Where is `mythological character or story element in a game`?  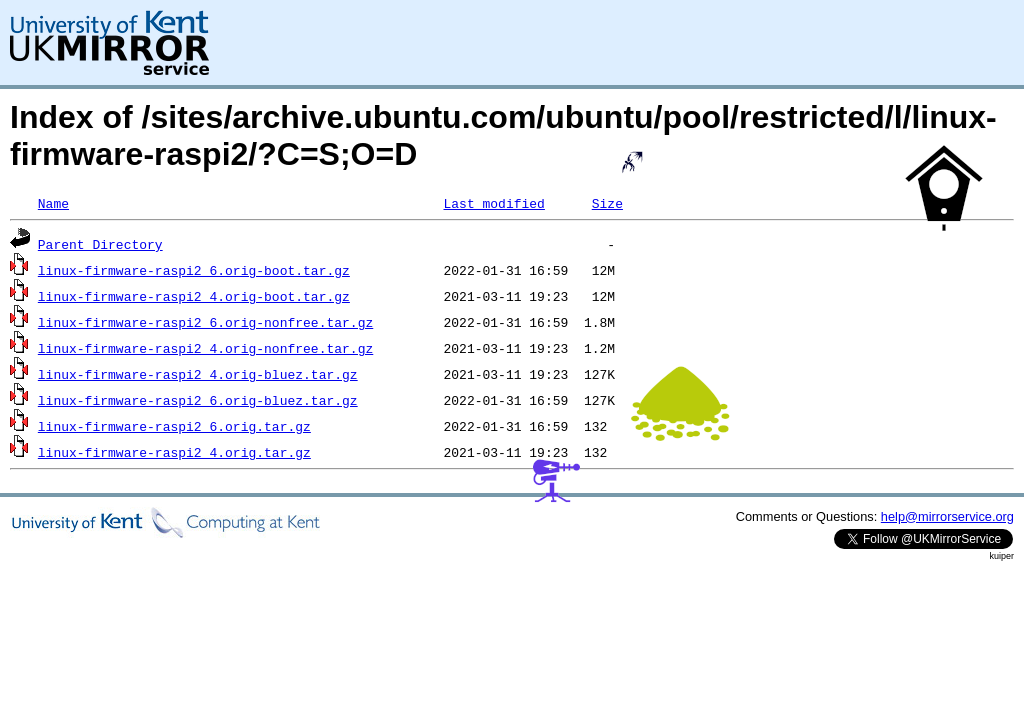
mythological character or story element in a game is located at coordinates (631, 162).